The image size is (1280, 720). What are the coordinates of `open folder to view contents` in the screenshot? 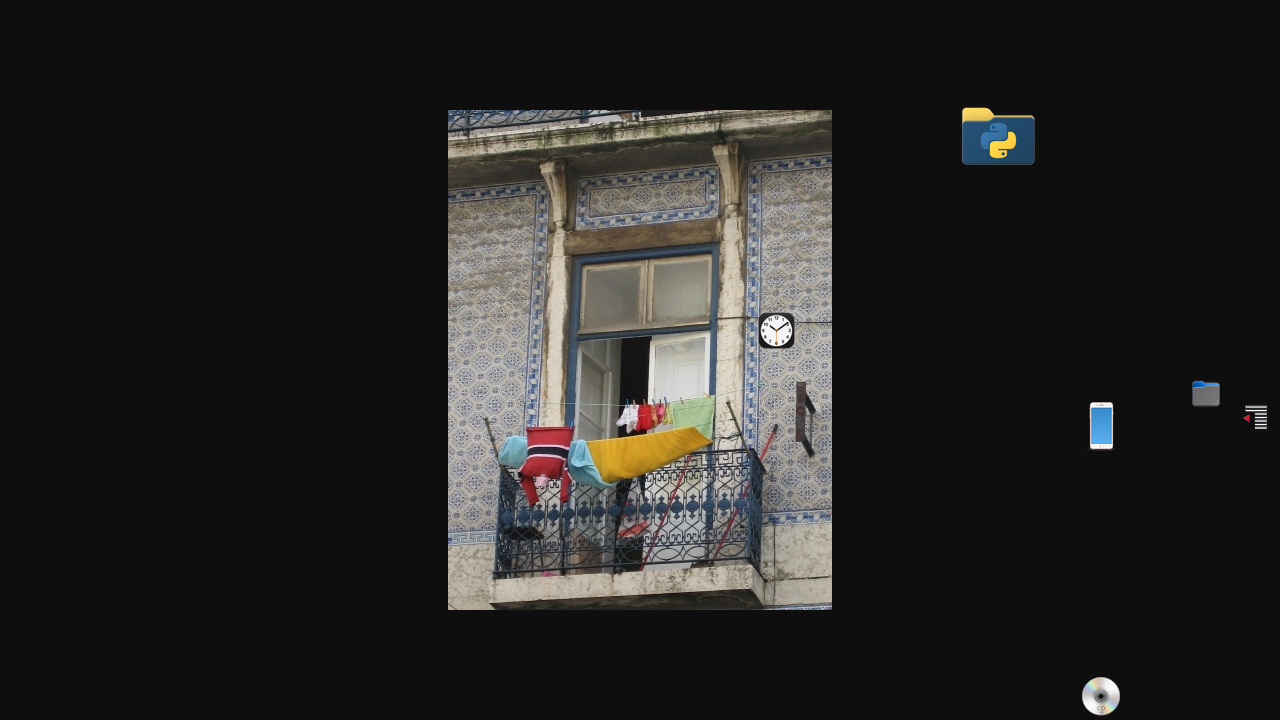 It's located at (1206, 393).